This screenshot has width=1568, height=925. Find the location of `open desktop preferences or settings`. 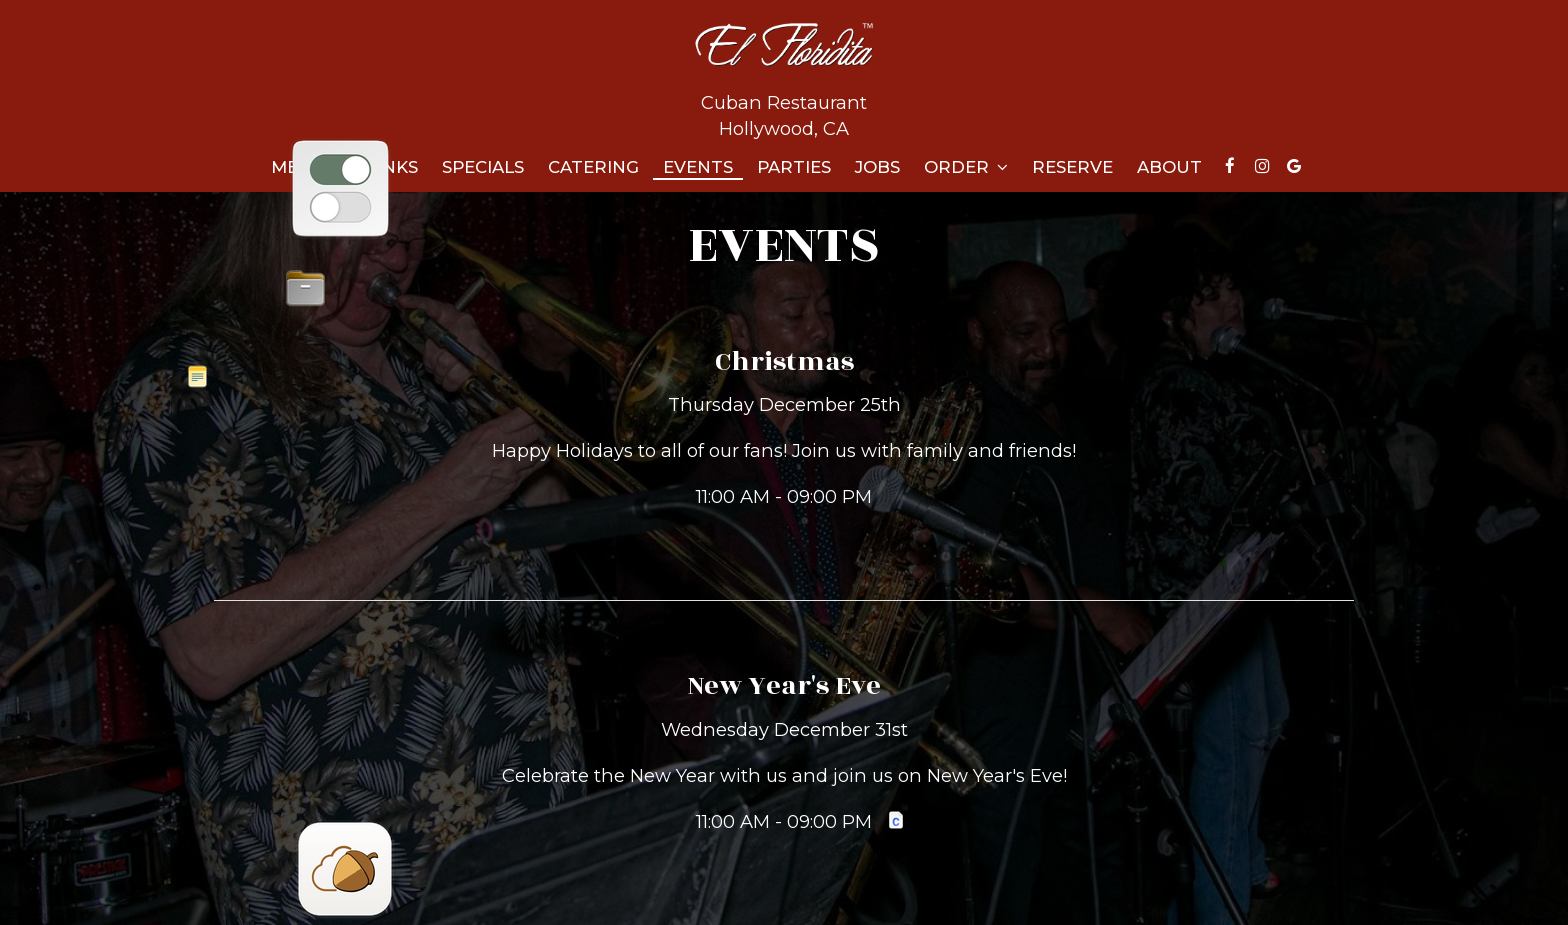

open desktop preferences or settings is located at coordinates (340, 188).